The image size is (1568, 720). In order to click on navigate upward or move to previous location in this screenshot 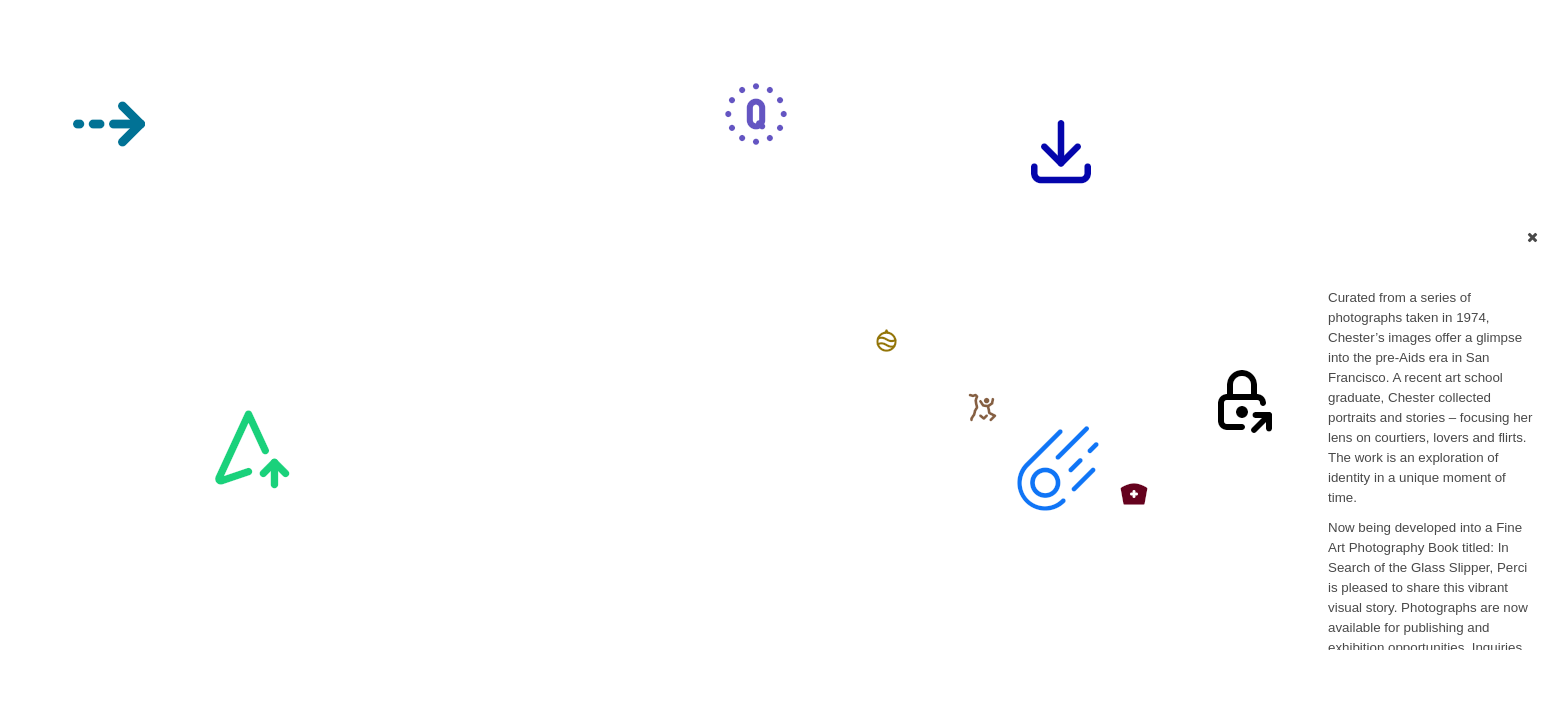, I will do `click(248, 447)`.